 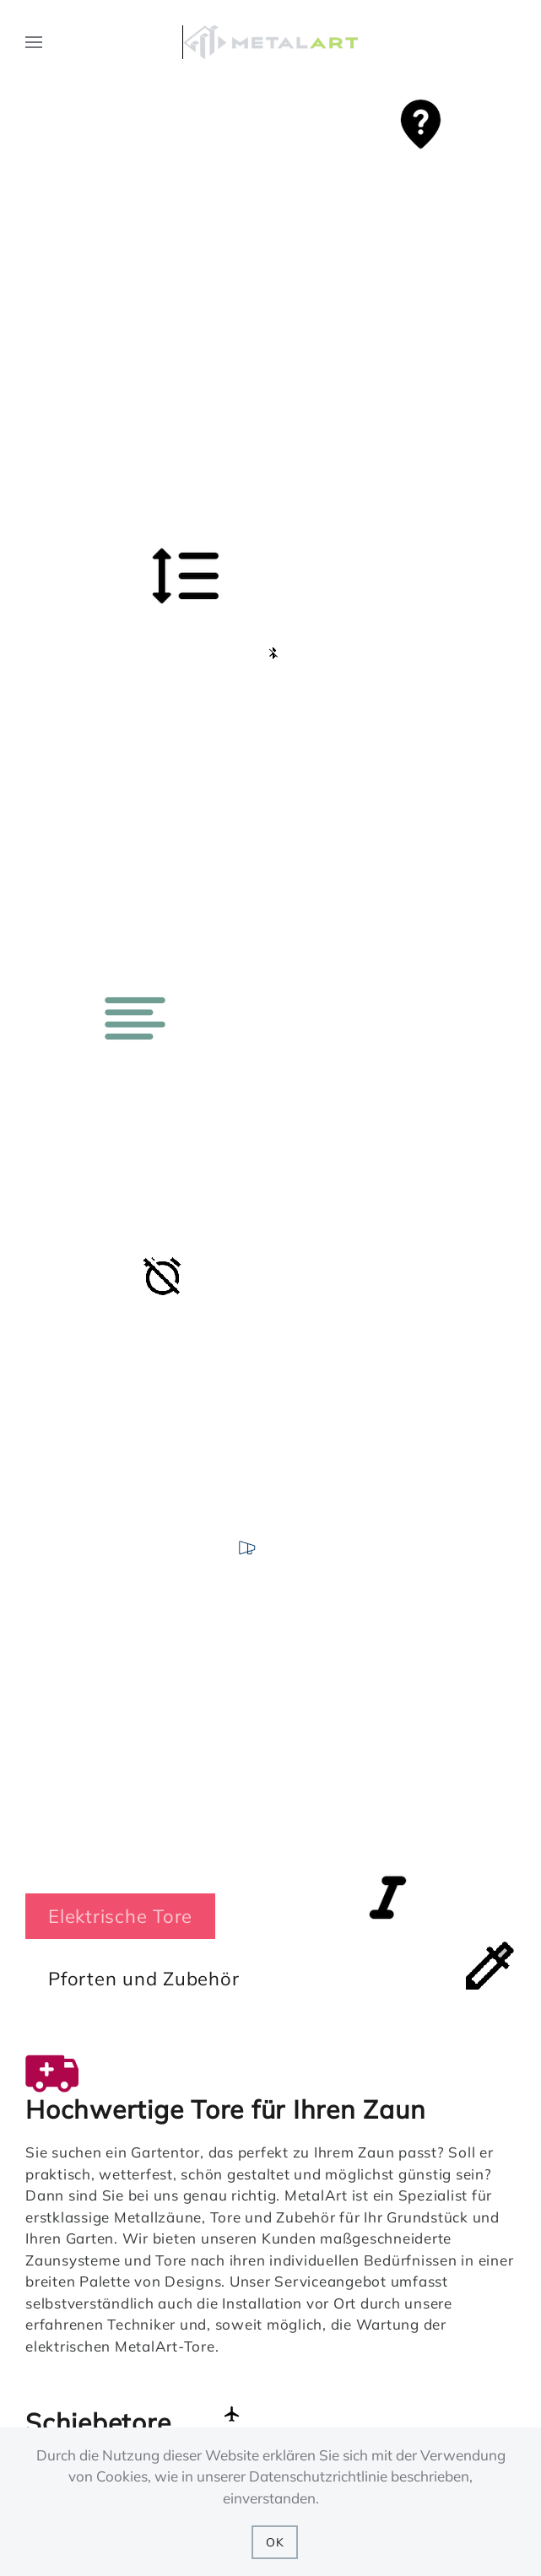 I want to click on request emergency medical services, so click(x=50, y=2071).